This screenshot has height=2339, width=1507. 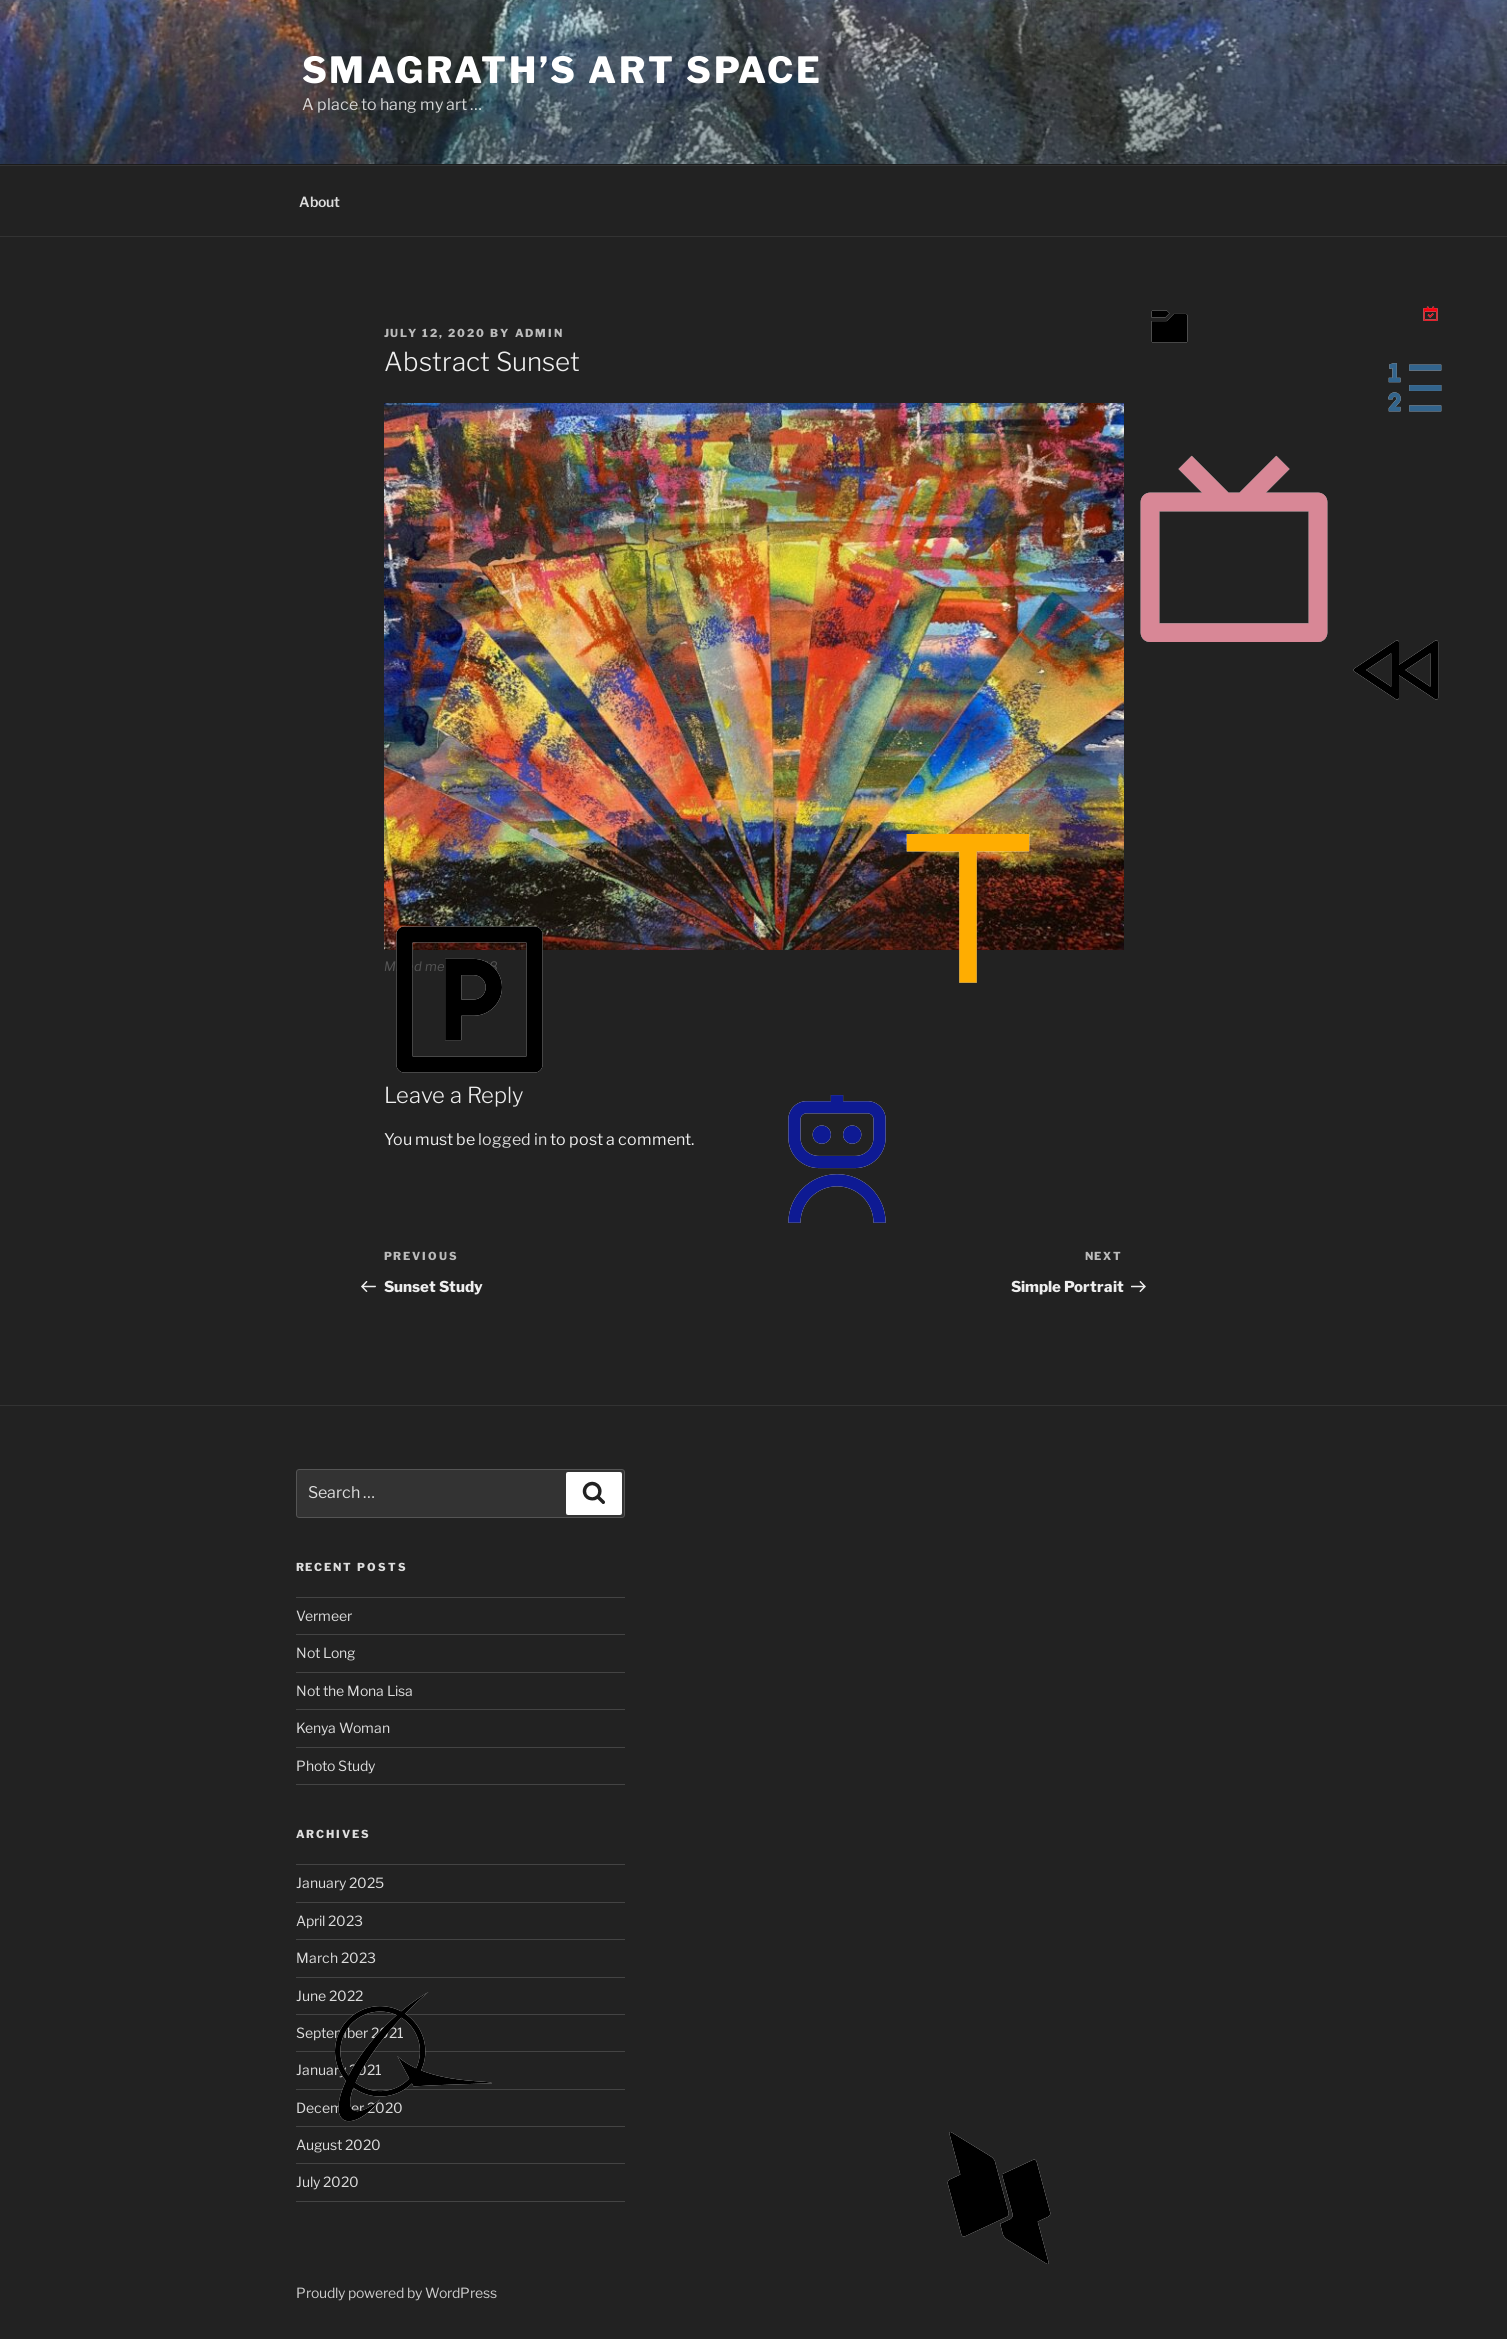 I want to click on boeing company logo, so click(x=413, y=2056).